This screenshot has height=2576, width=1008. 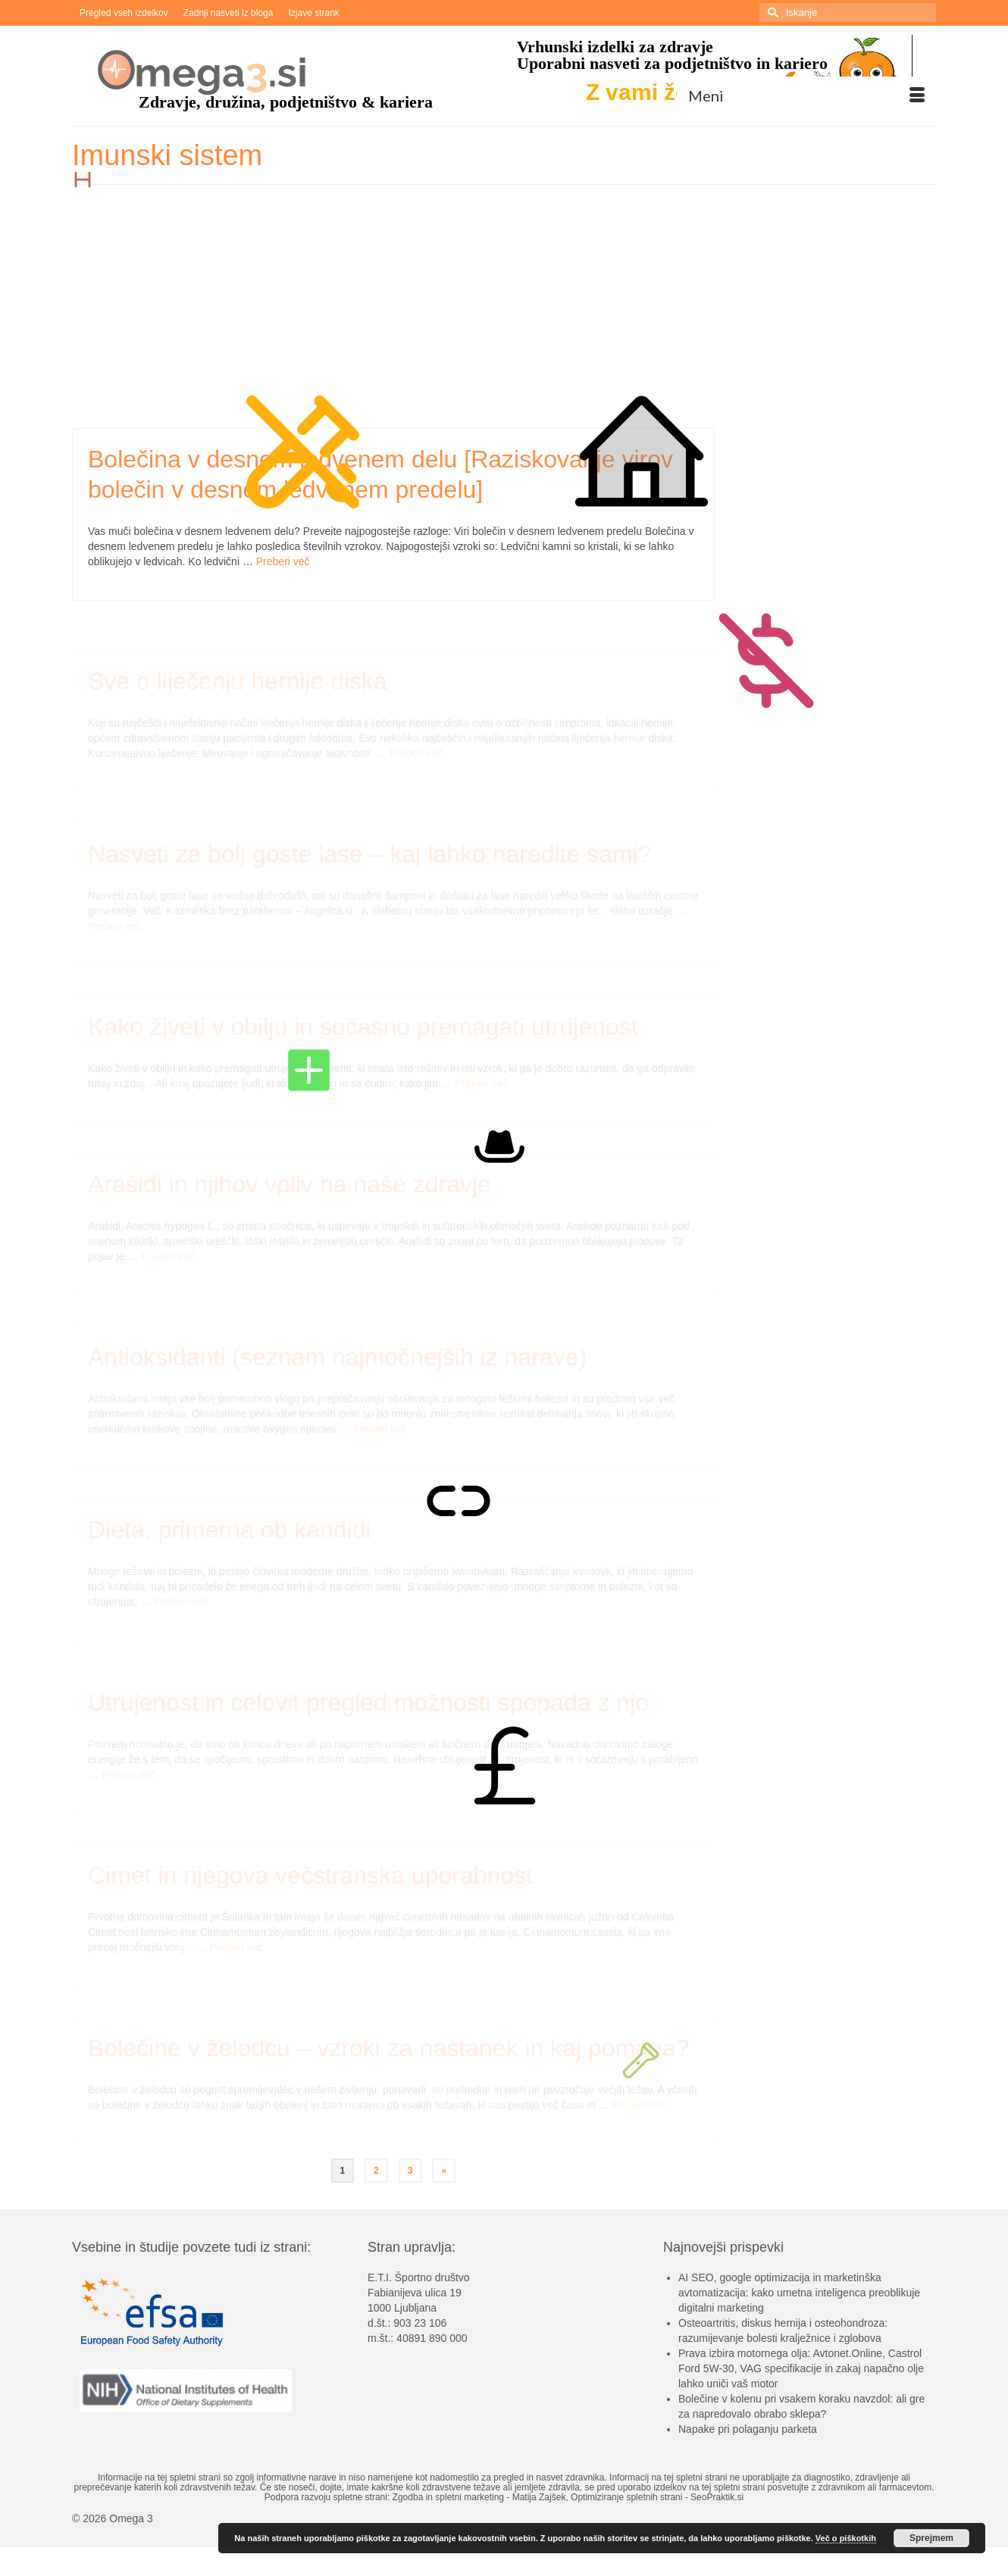 What do you see at coordinates (766, 661) in the screenshot?
I see `indicates a free or no-cost item` at bounding box center [766, 661].